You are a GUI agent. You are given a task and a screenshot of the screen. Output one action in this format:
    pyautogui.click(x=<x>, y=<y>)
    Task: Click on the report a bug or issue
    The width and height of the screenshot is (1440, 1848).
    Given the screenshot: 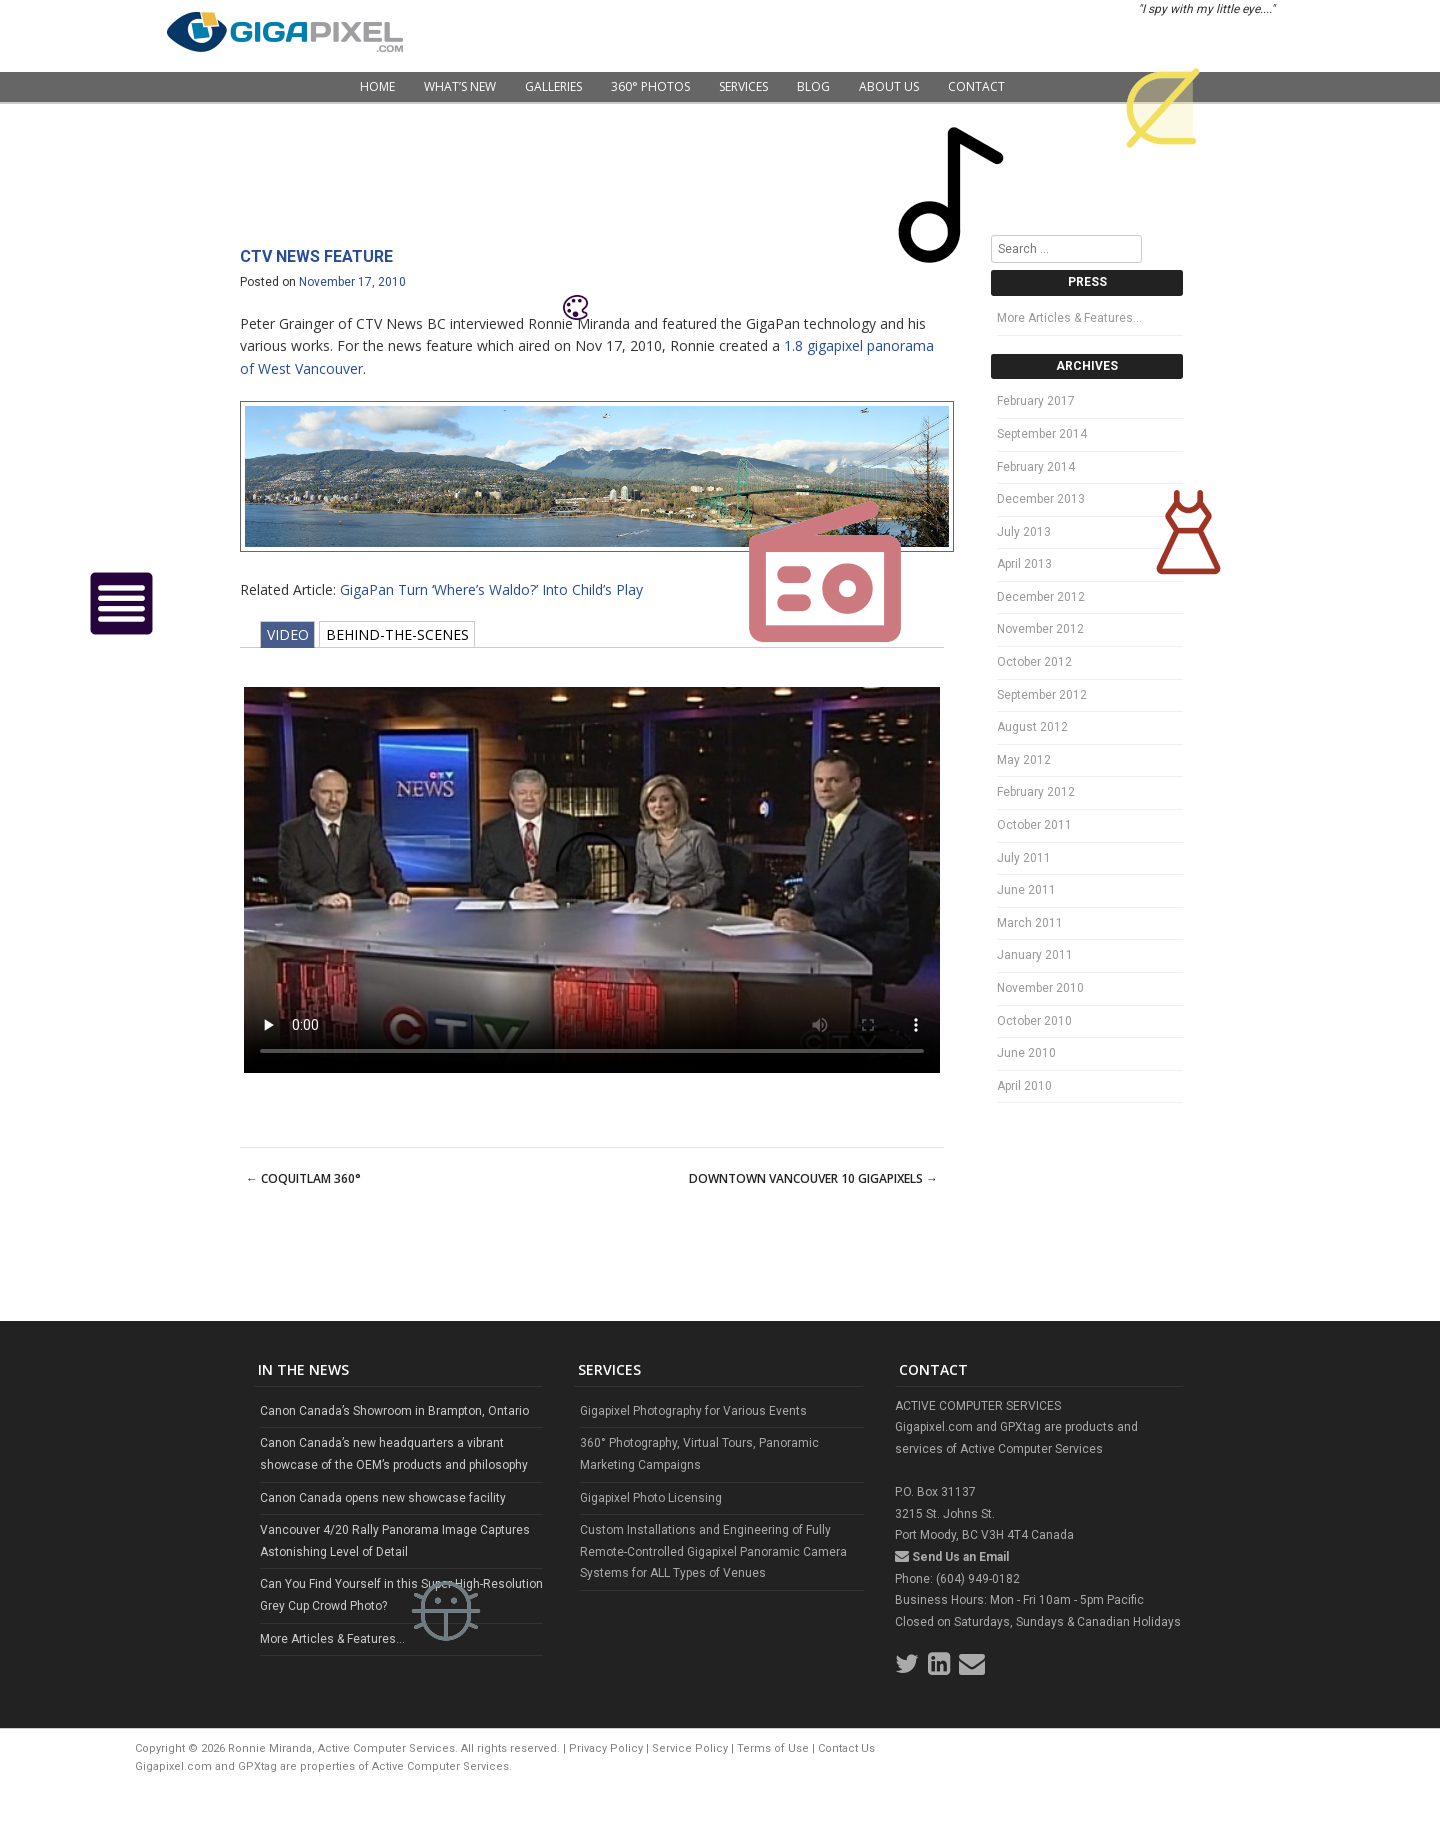 What is the action you would take?
    pyautogui.click(x=446, y=1611)
    